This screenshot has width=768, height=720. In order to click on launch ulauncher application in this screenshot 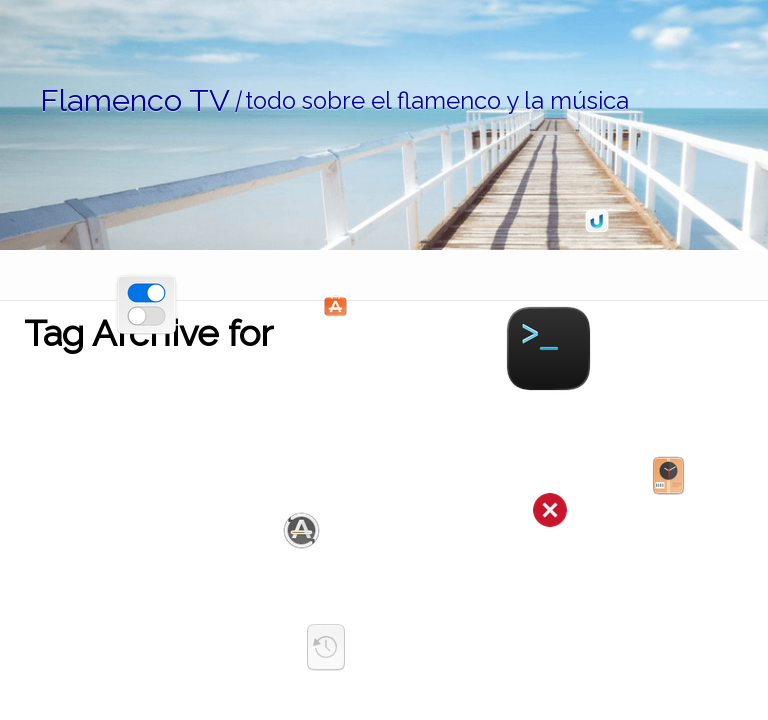, I will do `click(597, 221)`.